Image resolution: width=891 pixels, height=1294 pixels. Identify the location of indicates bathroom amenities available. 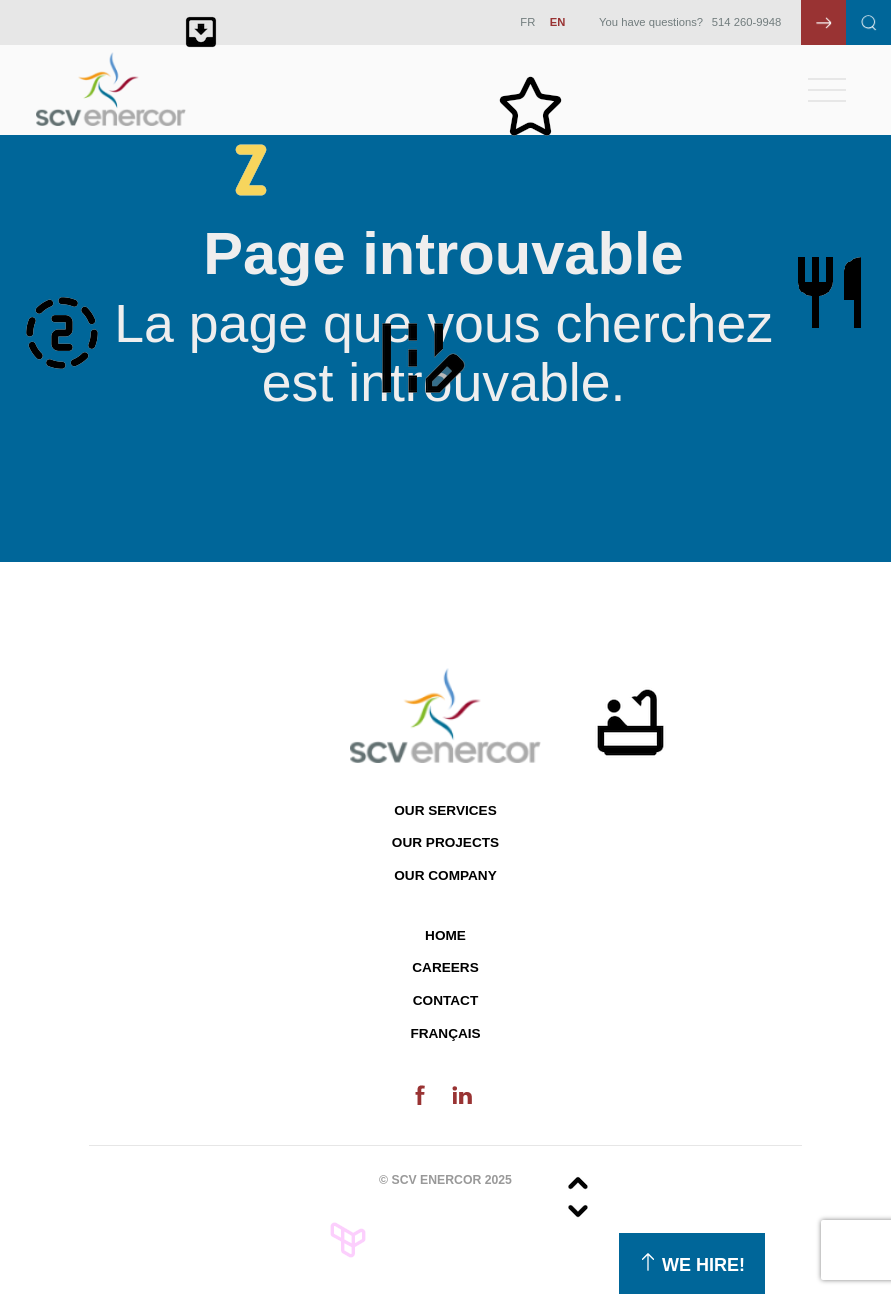
(630, 722).